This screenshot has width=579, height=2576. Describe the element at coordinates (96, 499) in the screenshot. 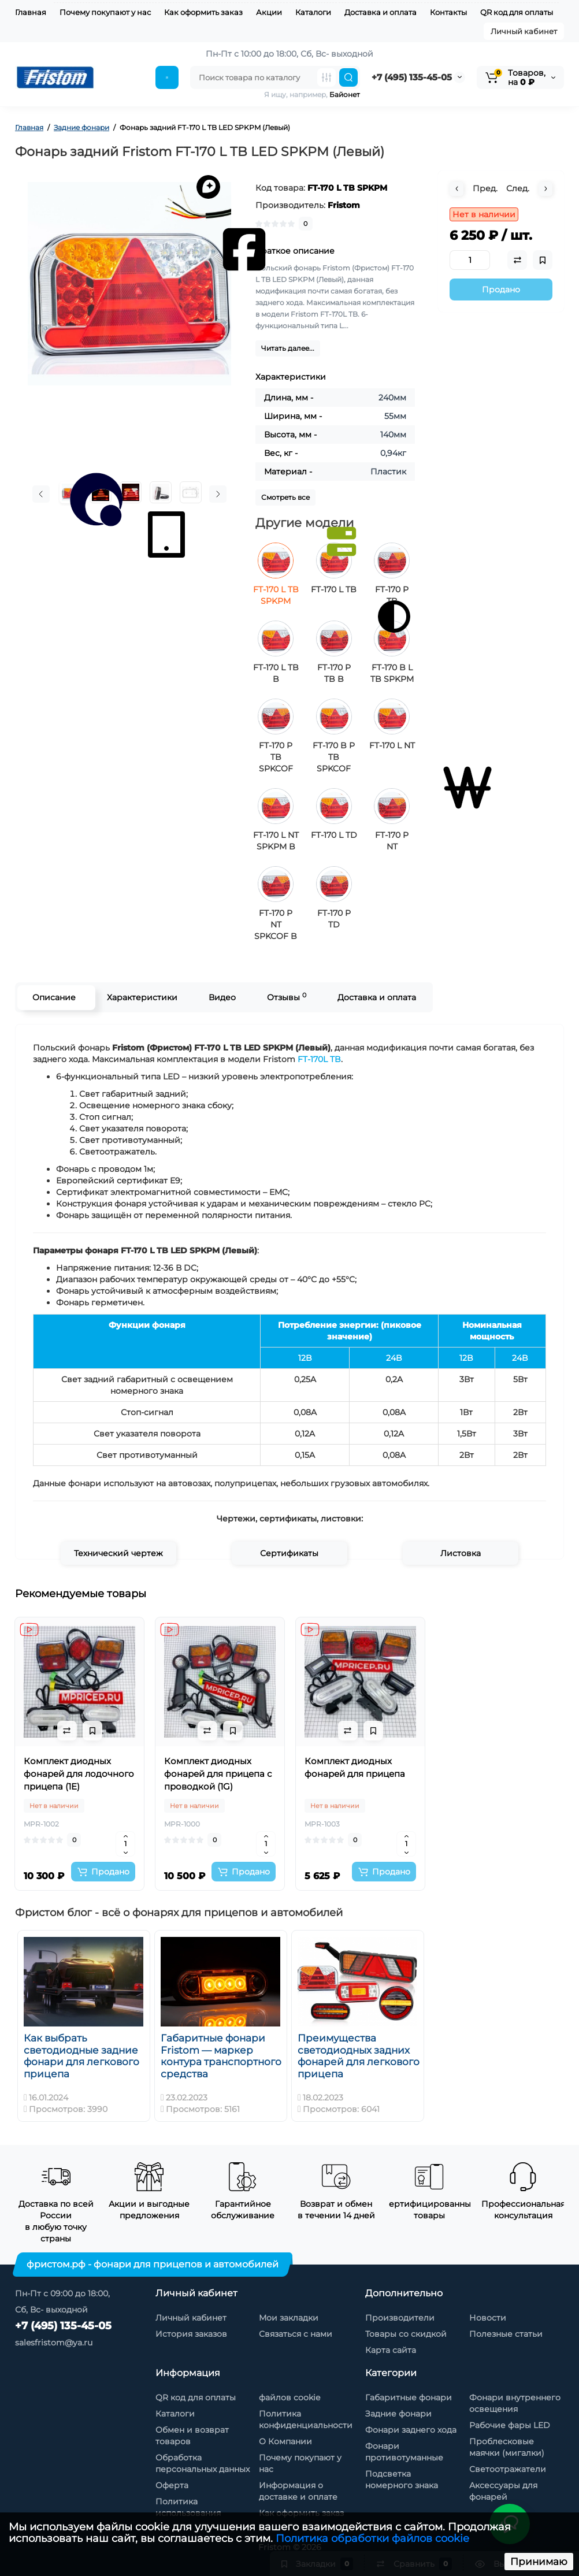

I see `quinscape company logo` at that location.